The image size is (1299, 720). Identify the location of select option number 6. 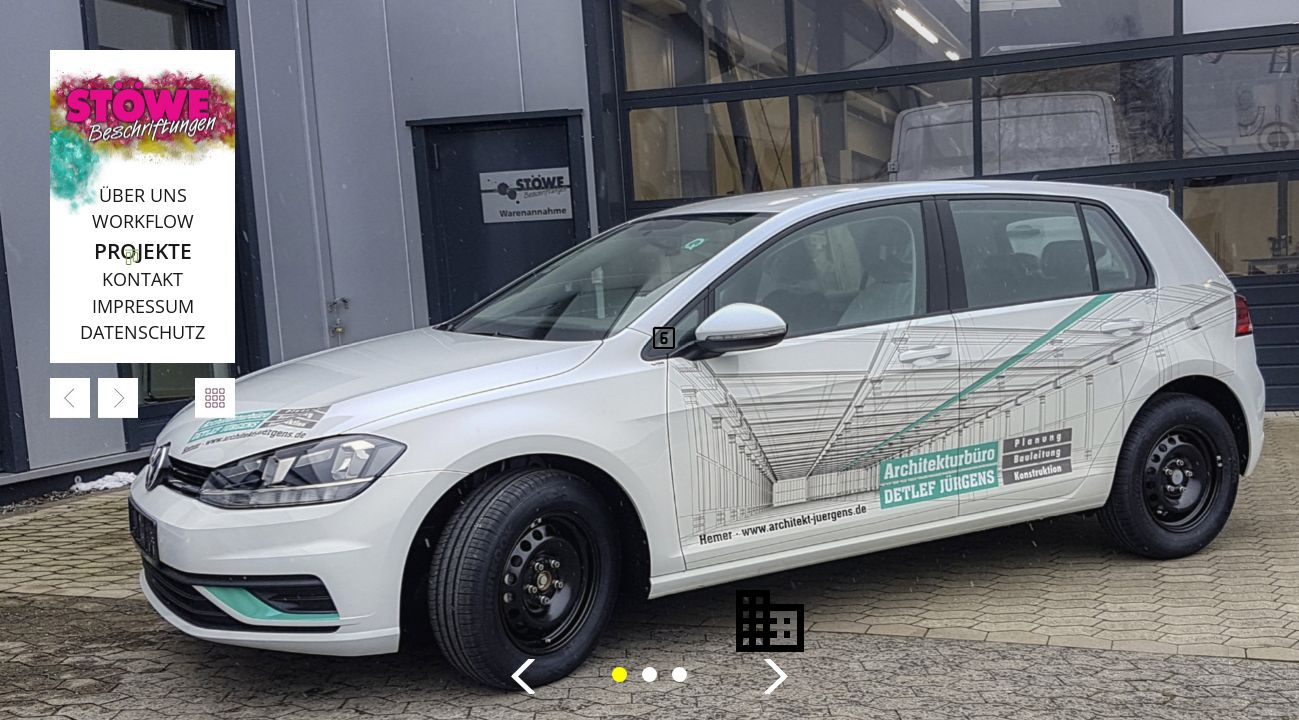
(664, 338).